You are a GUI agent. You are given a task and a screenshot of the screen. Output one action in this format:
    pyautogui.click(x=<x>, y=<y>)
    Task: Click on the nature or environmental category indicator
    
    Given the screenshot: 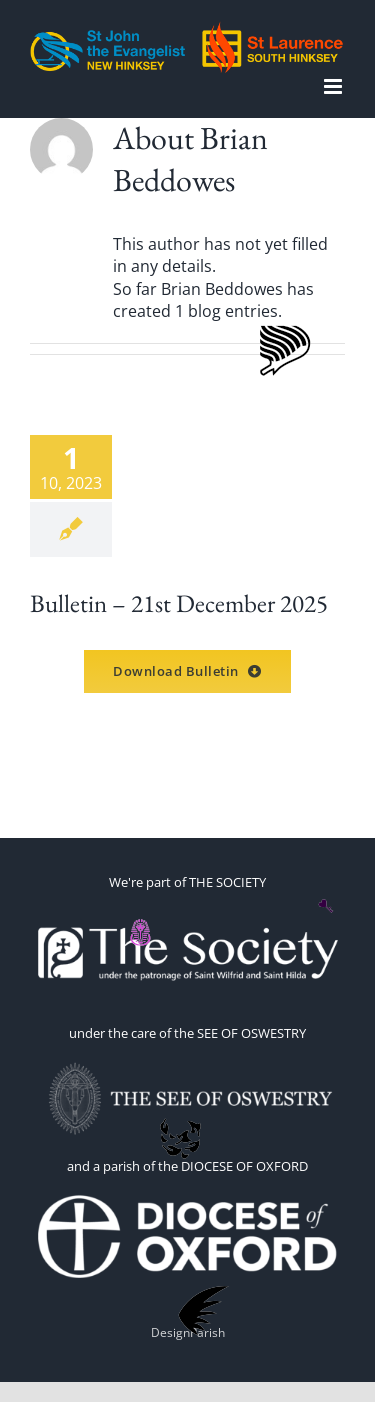 What is the action you would take?
    pyautogui.click(x=180, y=1138)
    